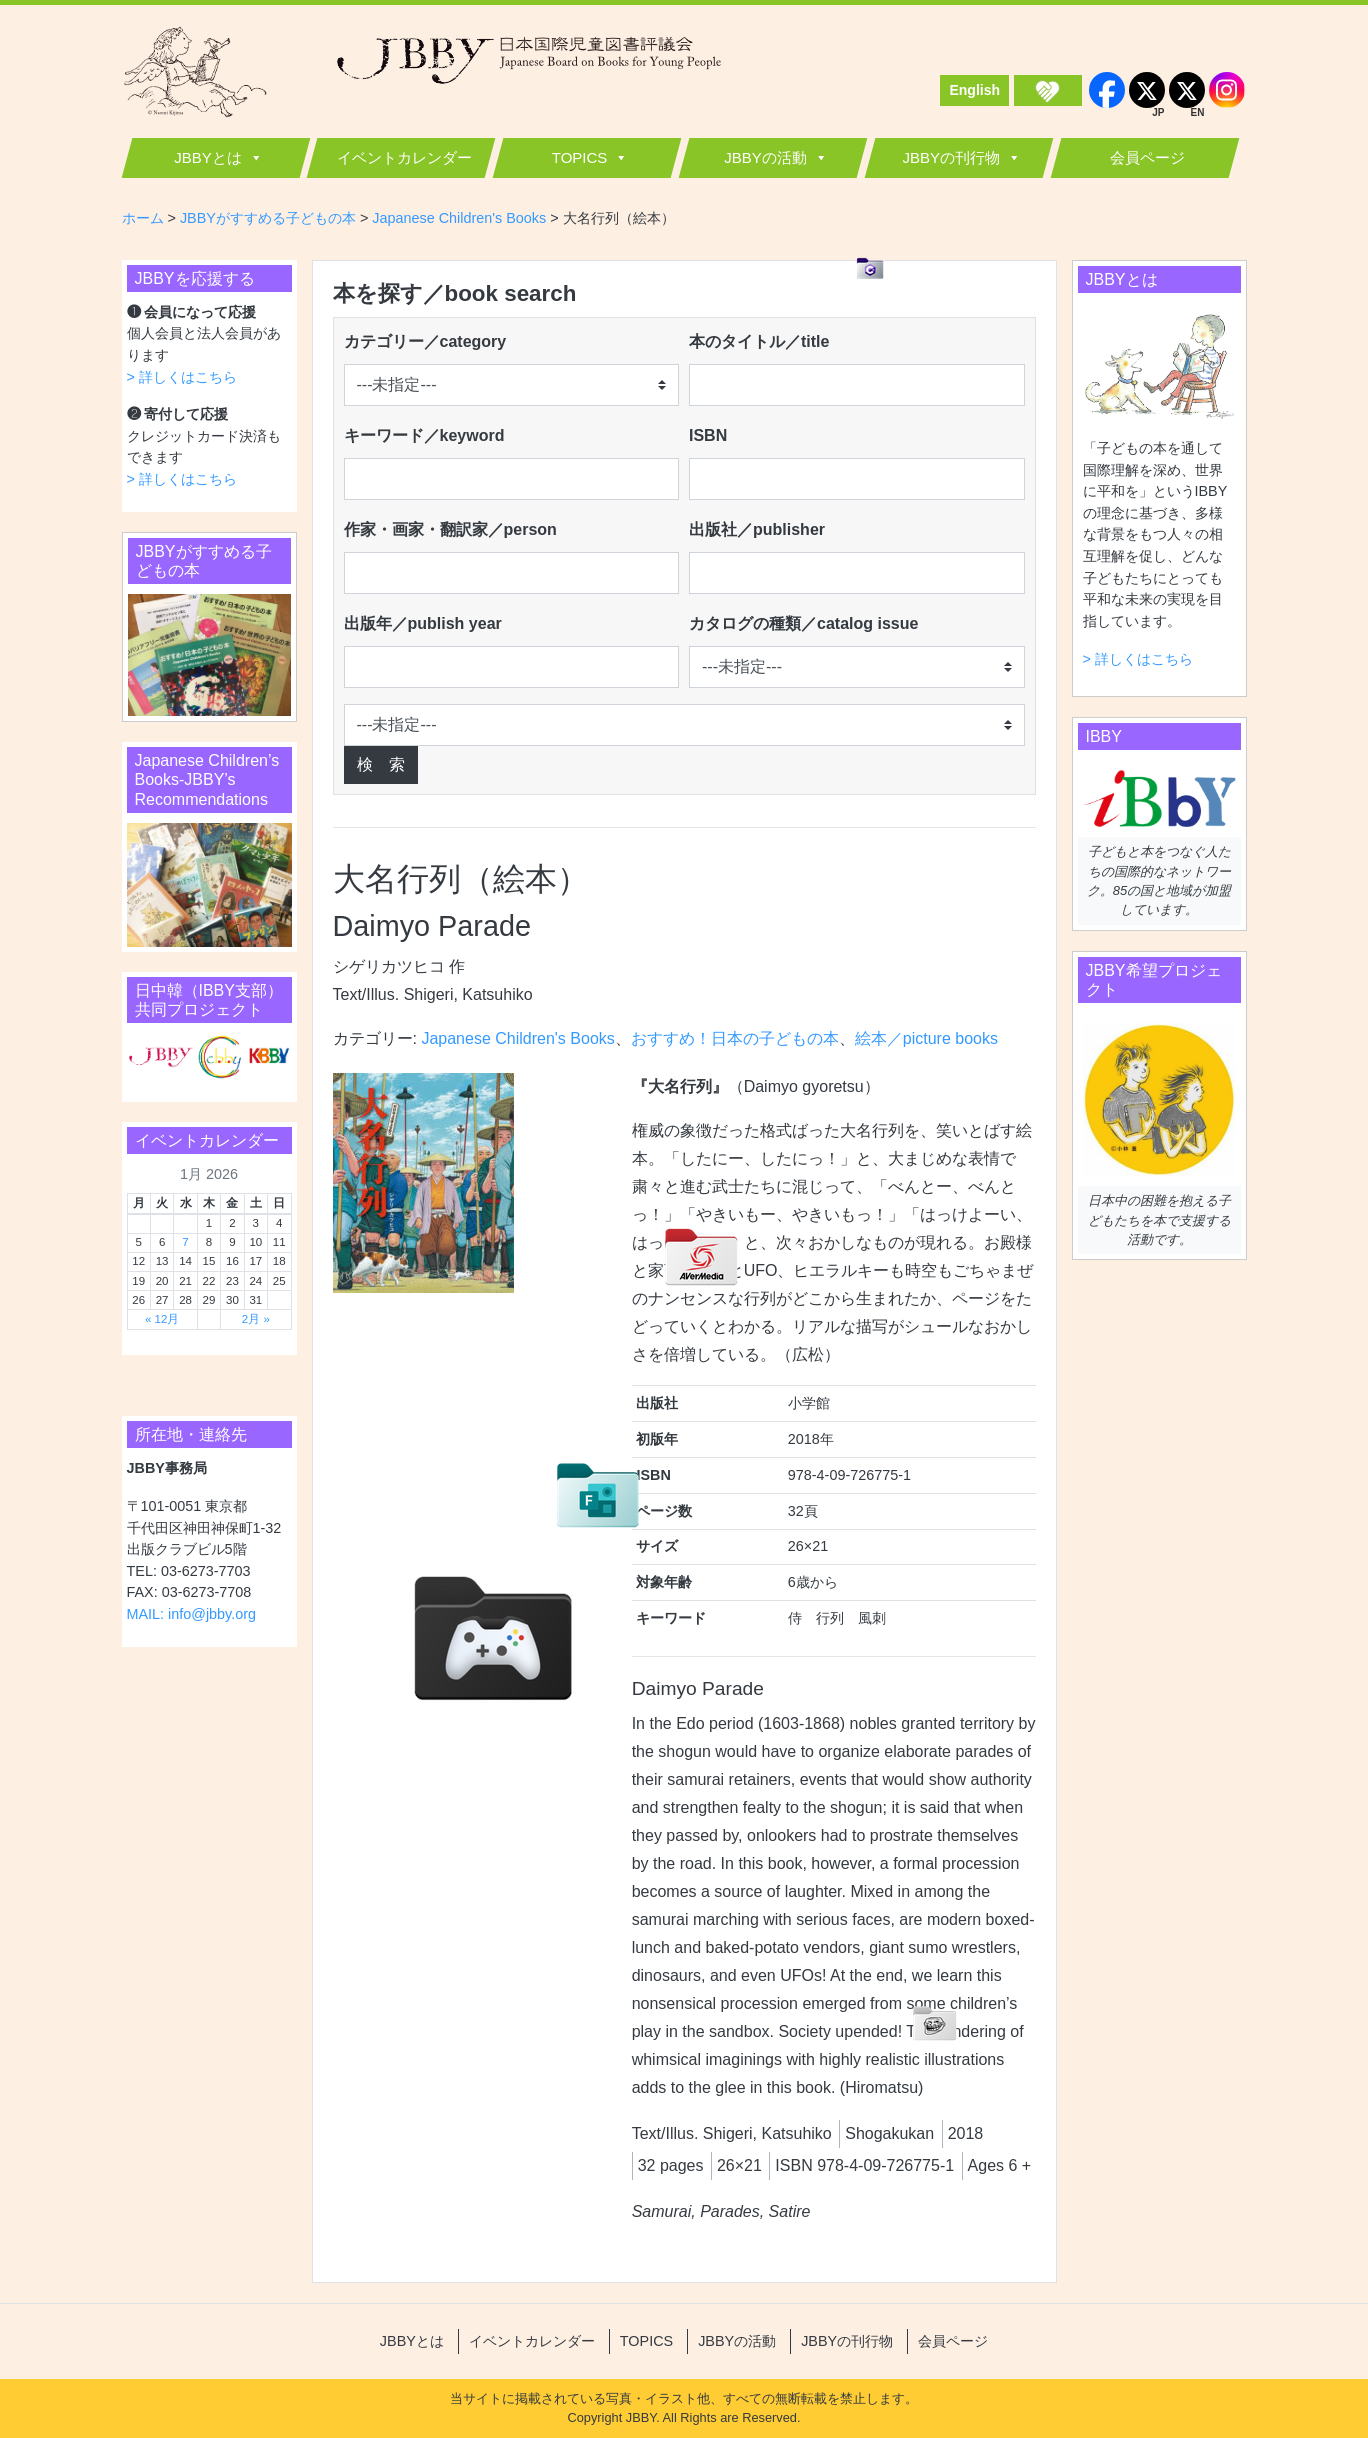 The image size is (1368, 2438). Describe the element at coordinates (597, 1497) in the screenshot. I see `folder containing Microsoft Forms files` at that location.